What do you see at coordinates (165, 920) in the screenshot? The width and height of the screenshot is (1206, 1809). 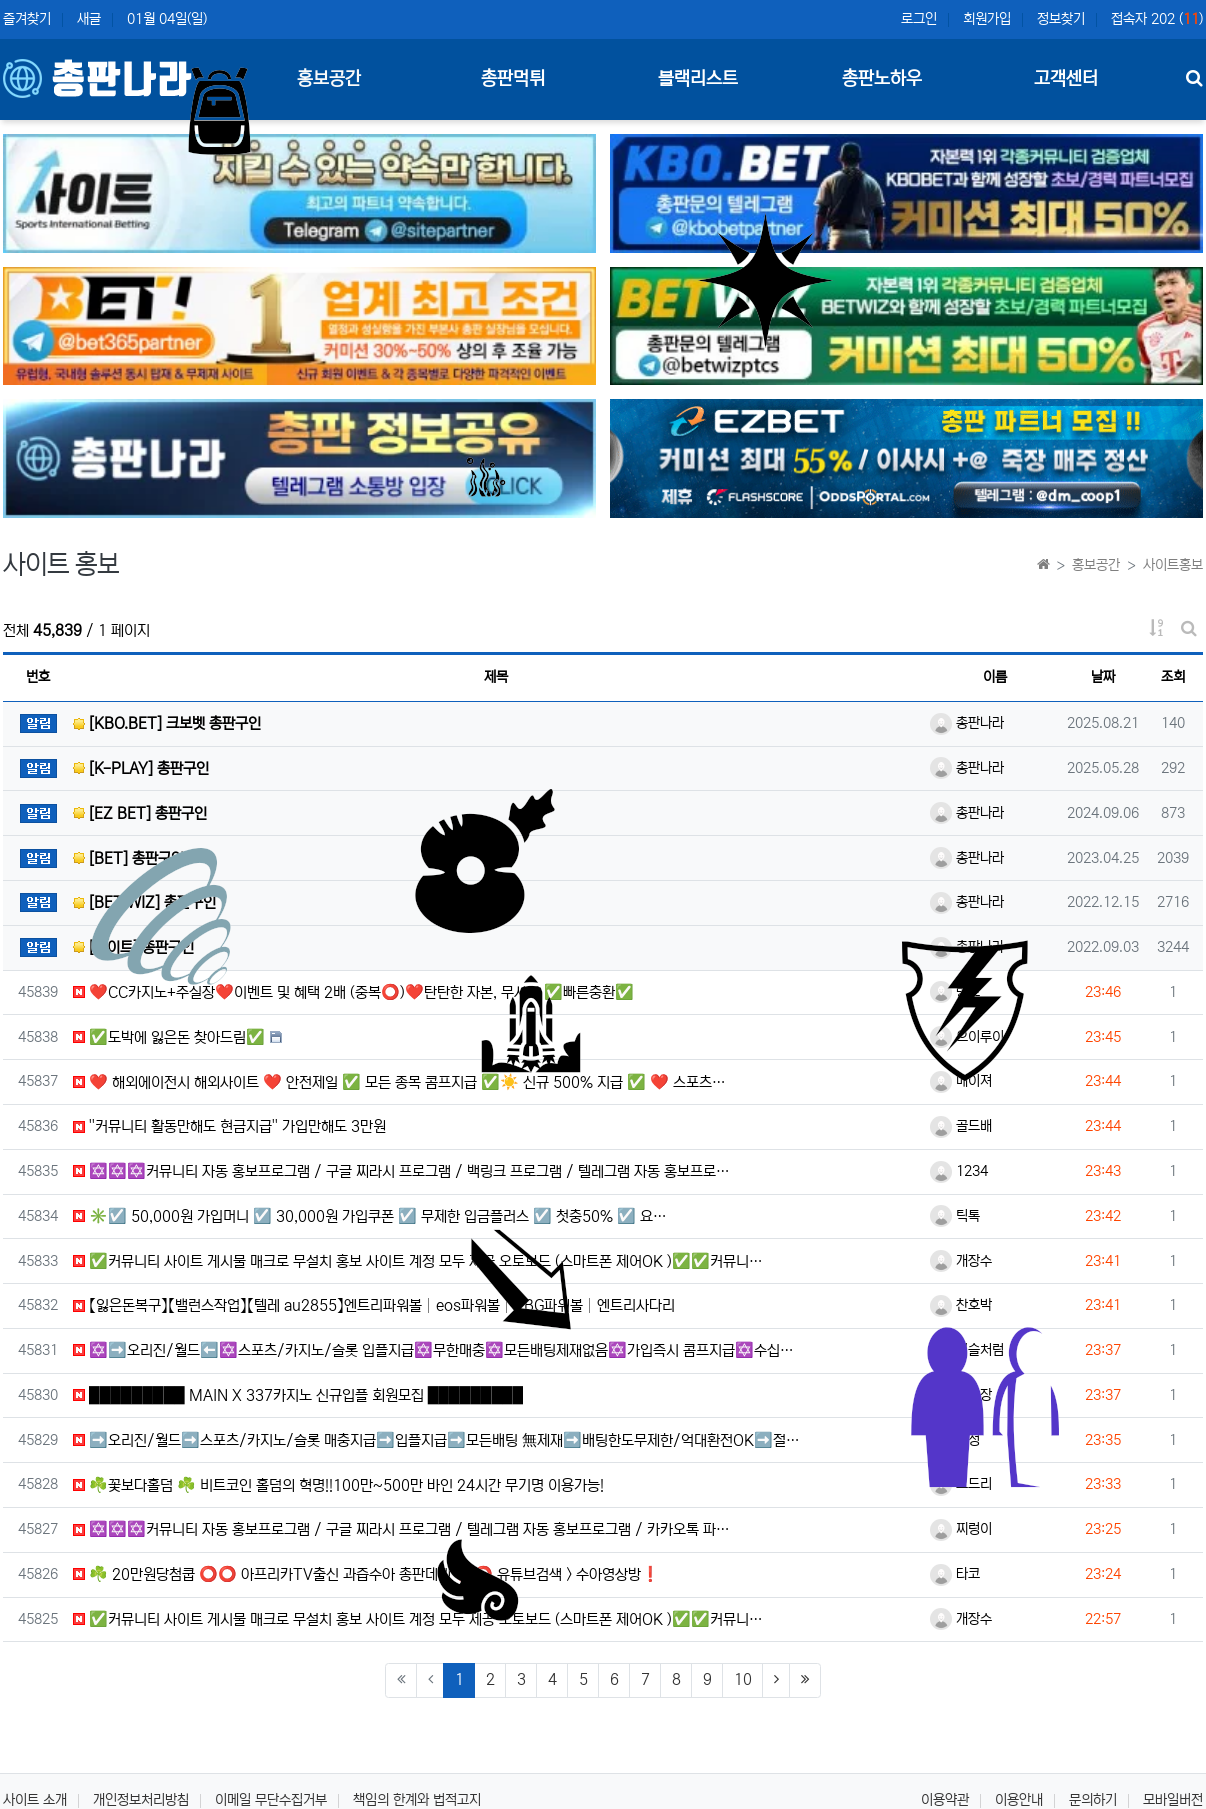 I see `activate tornado or vortex ability in game` at bounding box center [165, 920].